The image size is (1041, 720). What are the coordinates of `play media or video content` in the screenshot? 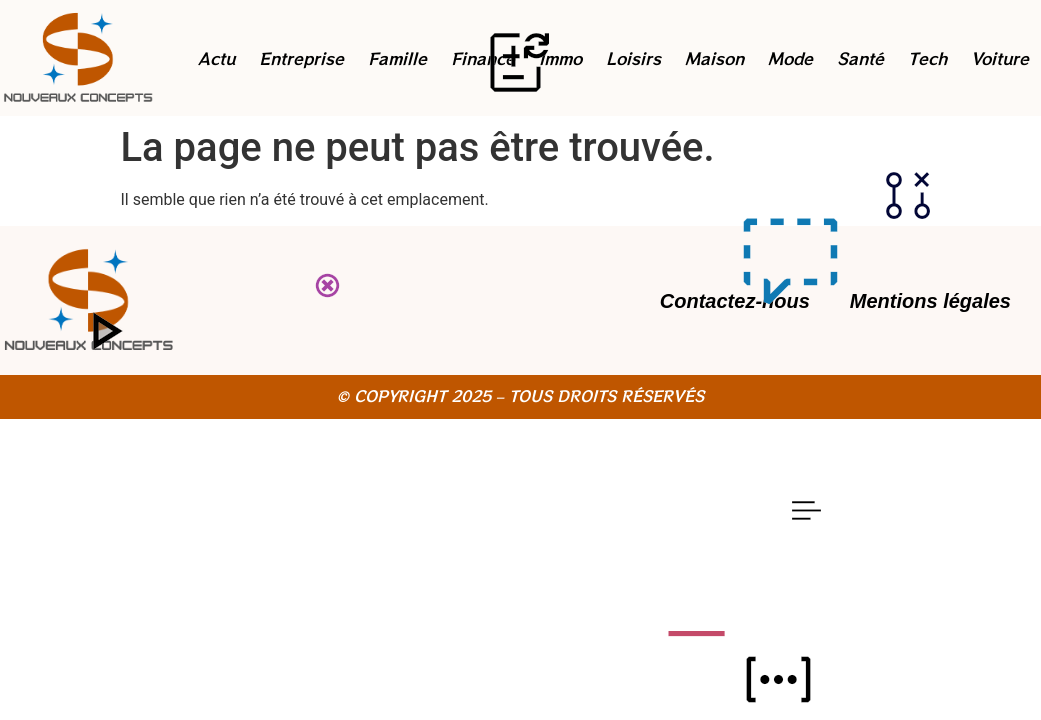 It's located at (104, 331).